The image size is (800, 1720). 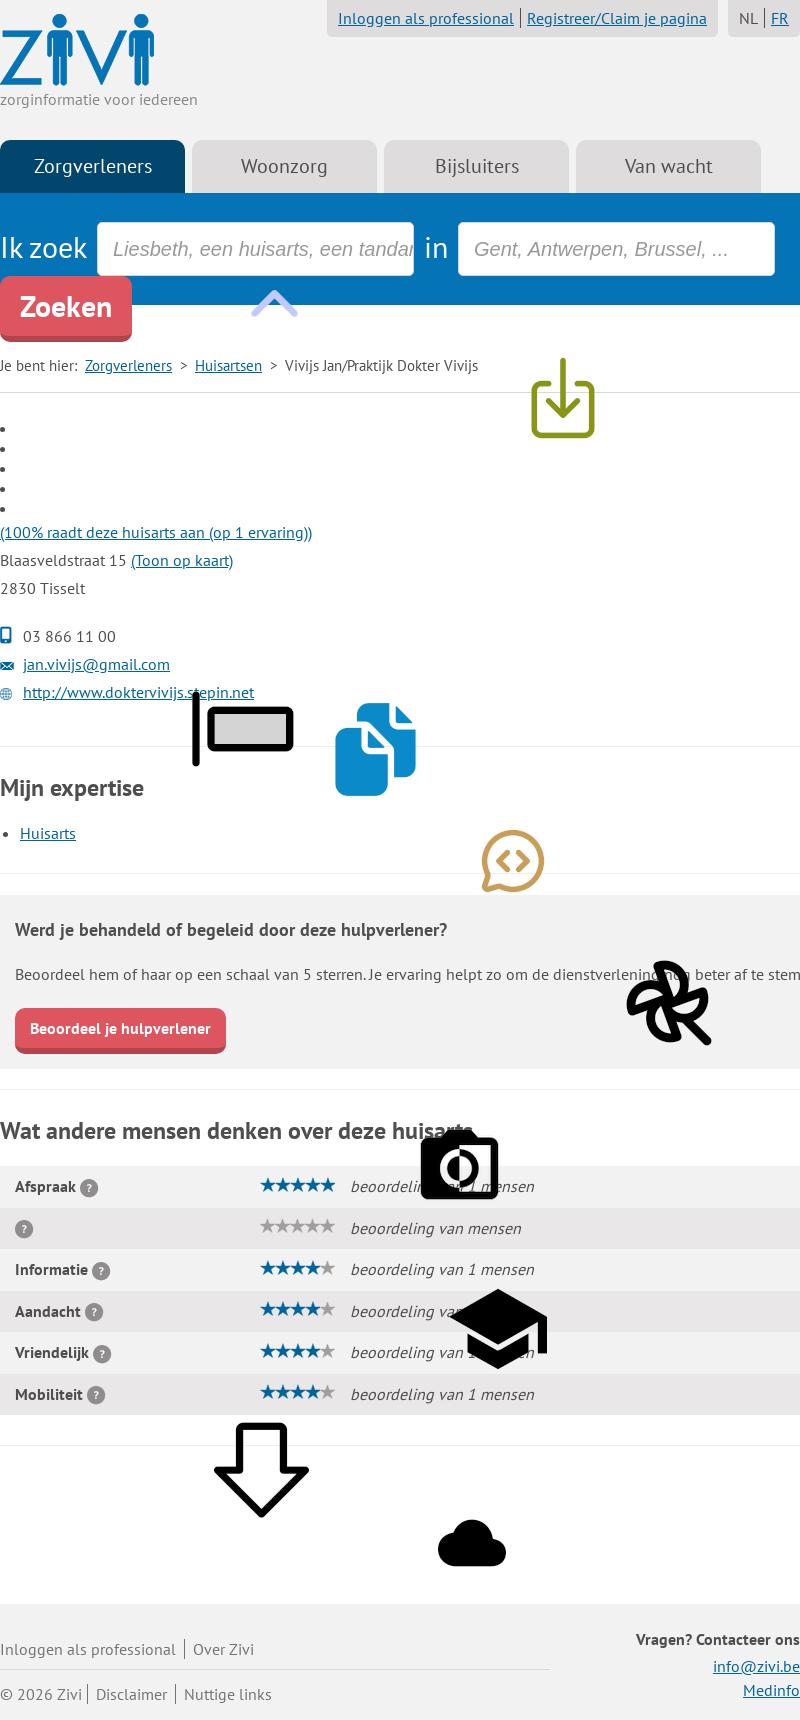 What do you see at coordinates (513, 861) in the screenshot?
I see `access code snippets in chat` at bounding box center [513, 861].